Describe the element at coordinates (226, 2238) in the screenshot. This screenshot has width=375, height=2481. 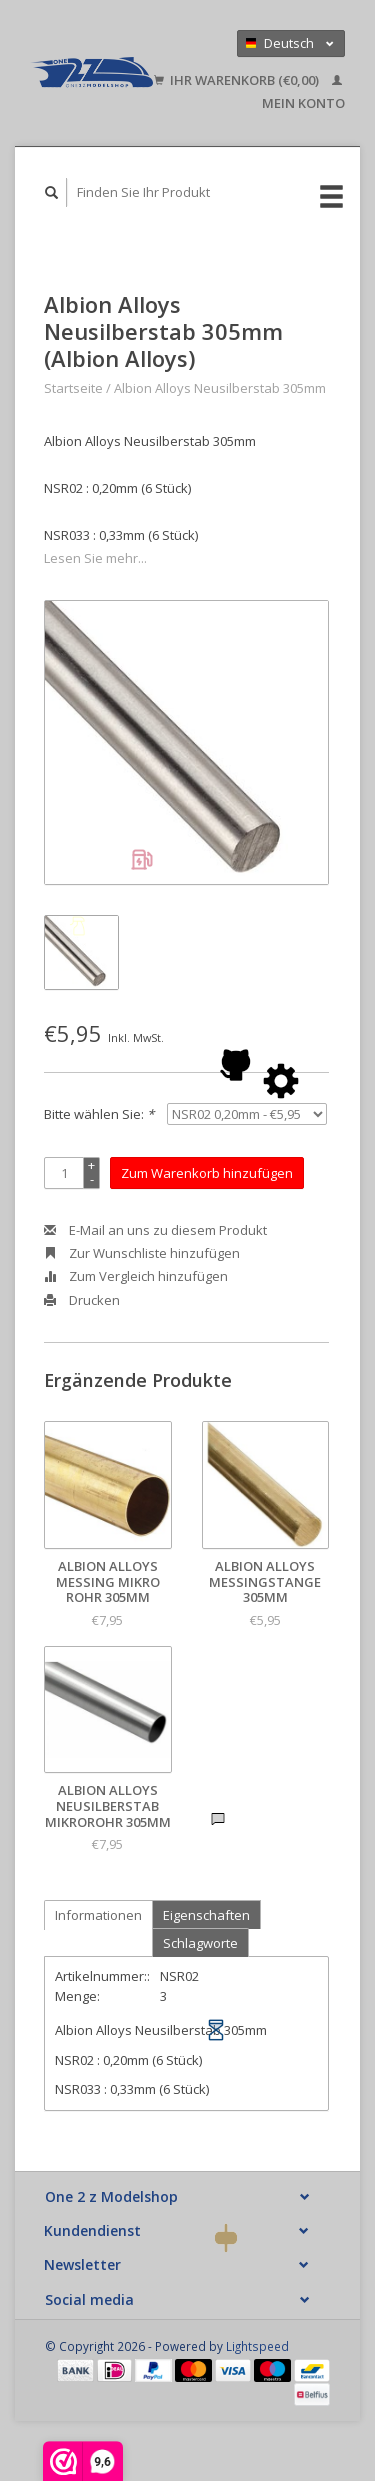
I see `center align content horizontally` at that location.